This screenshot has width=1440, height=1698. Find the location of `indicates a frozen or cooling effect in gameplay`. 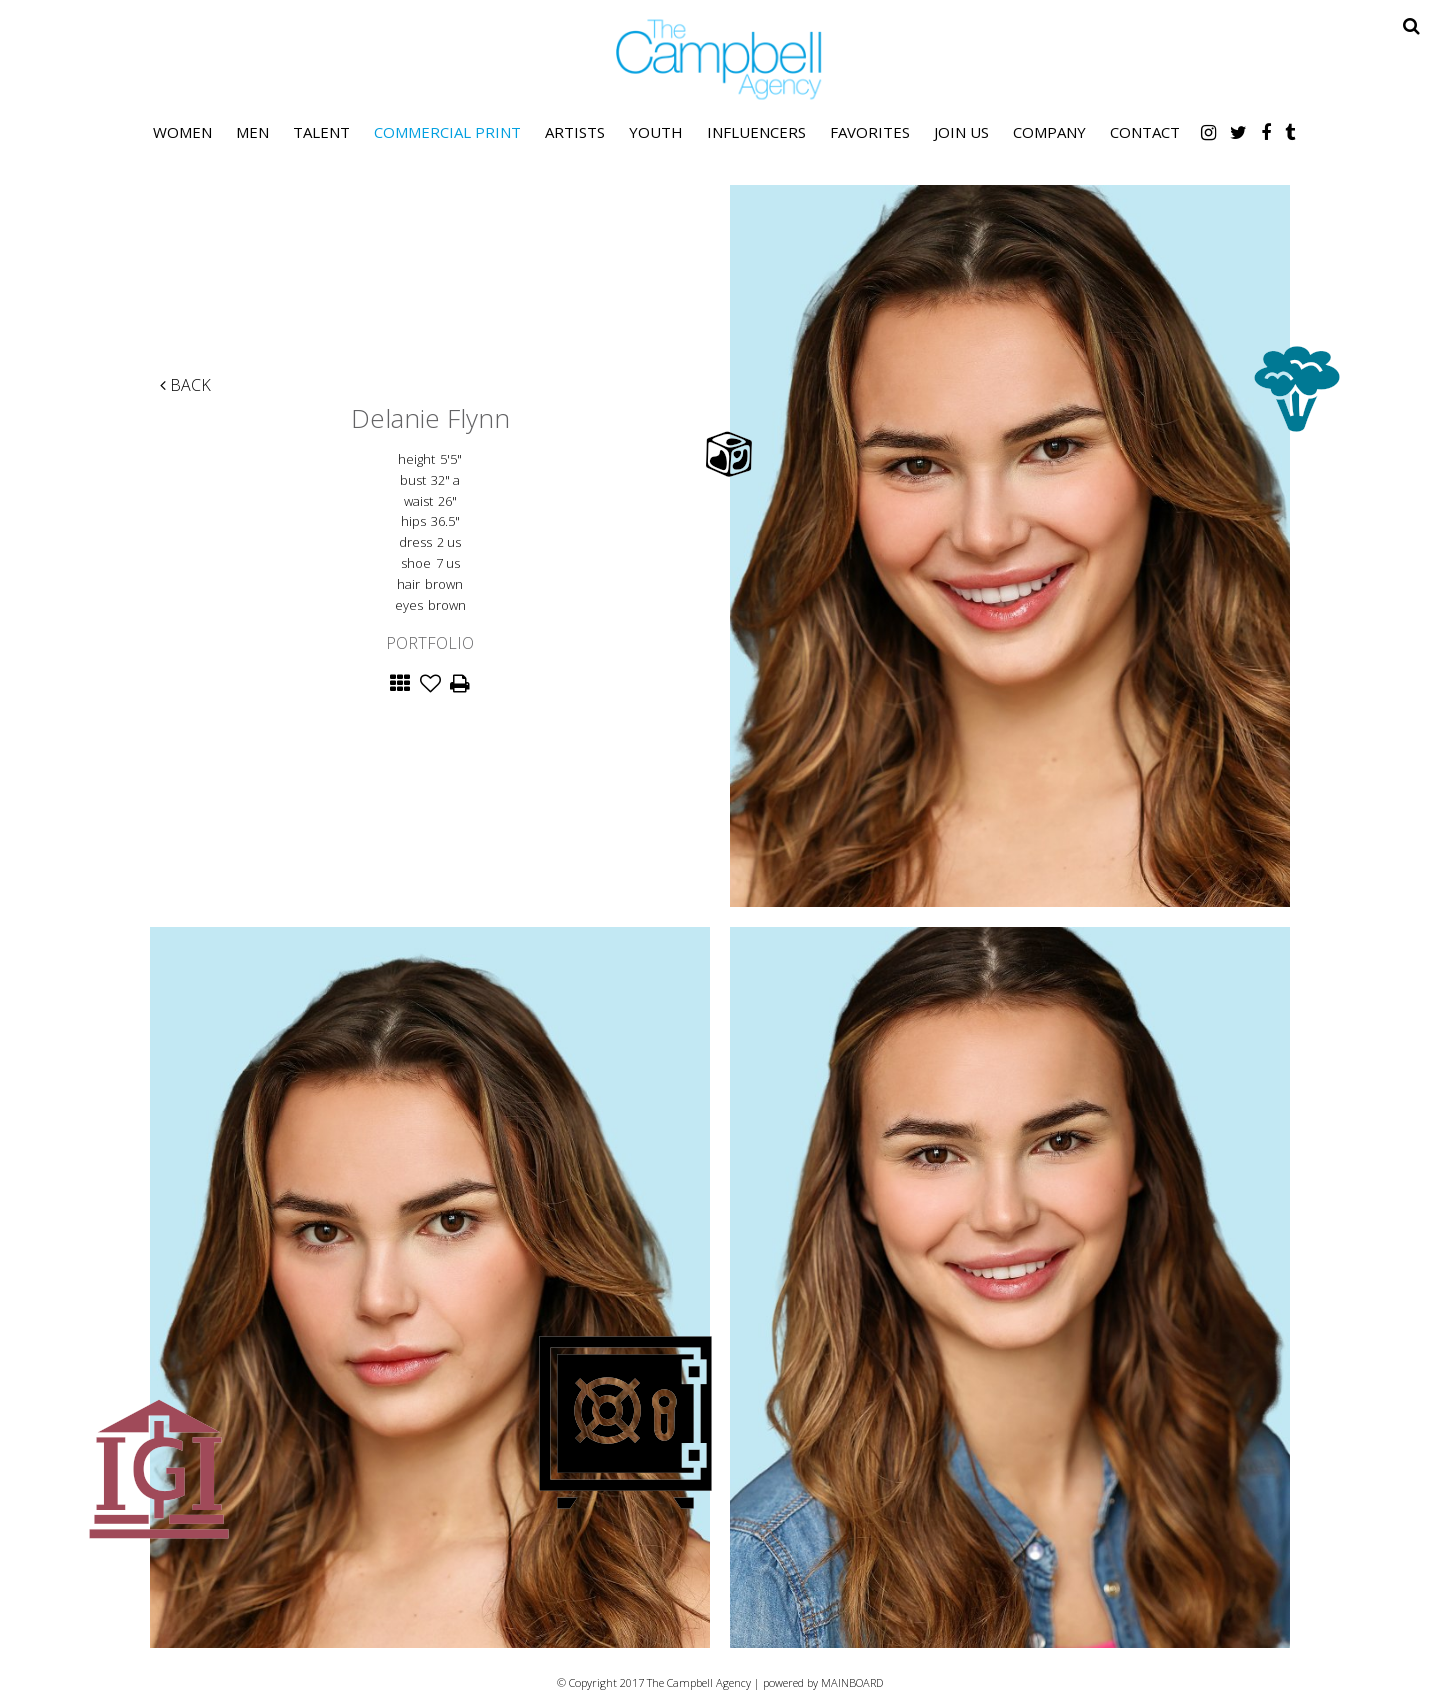

indicates a frozen or cooling effect in gameplay is located at coordinates (729, 454).